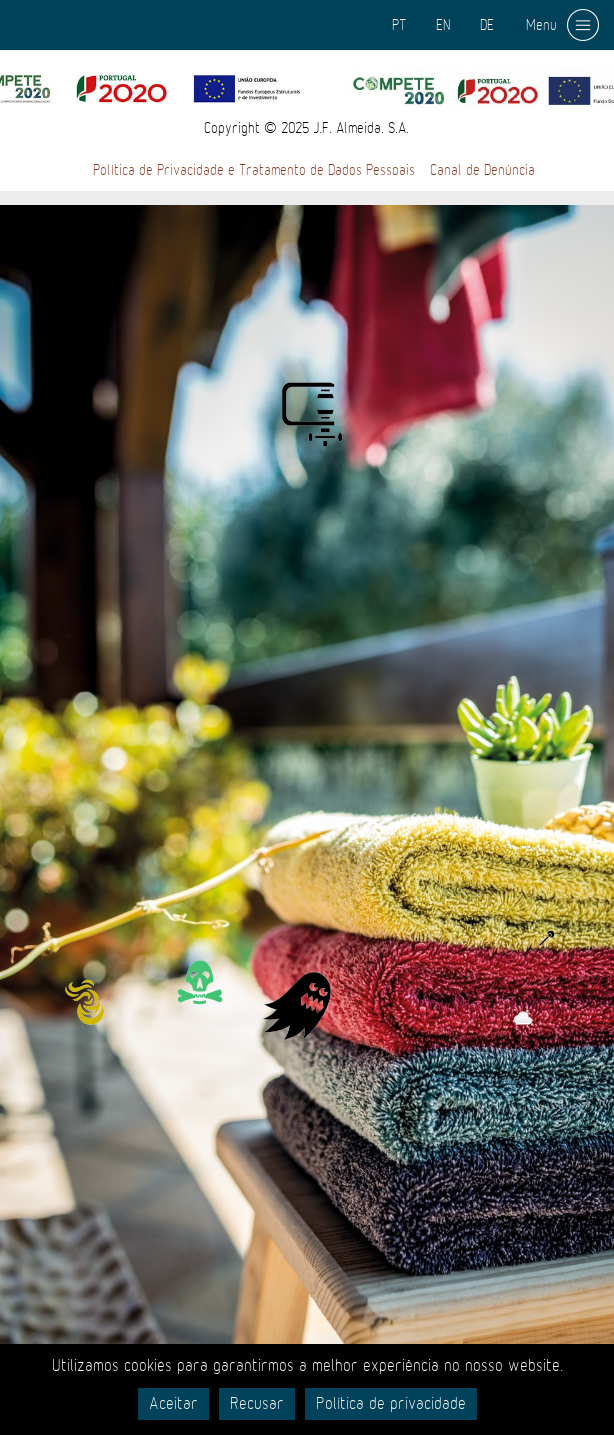  Describe the element at coordinates (310, 415) in the screenshot. I see `clamp or secure an object in place` at that location.